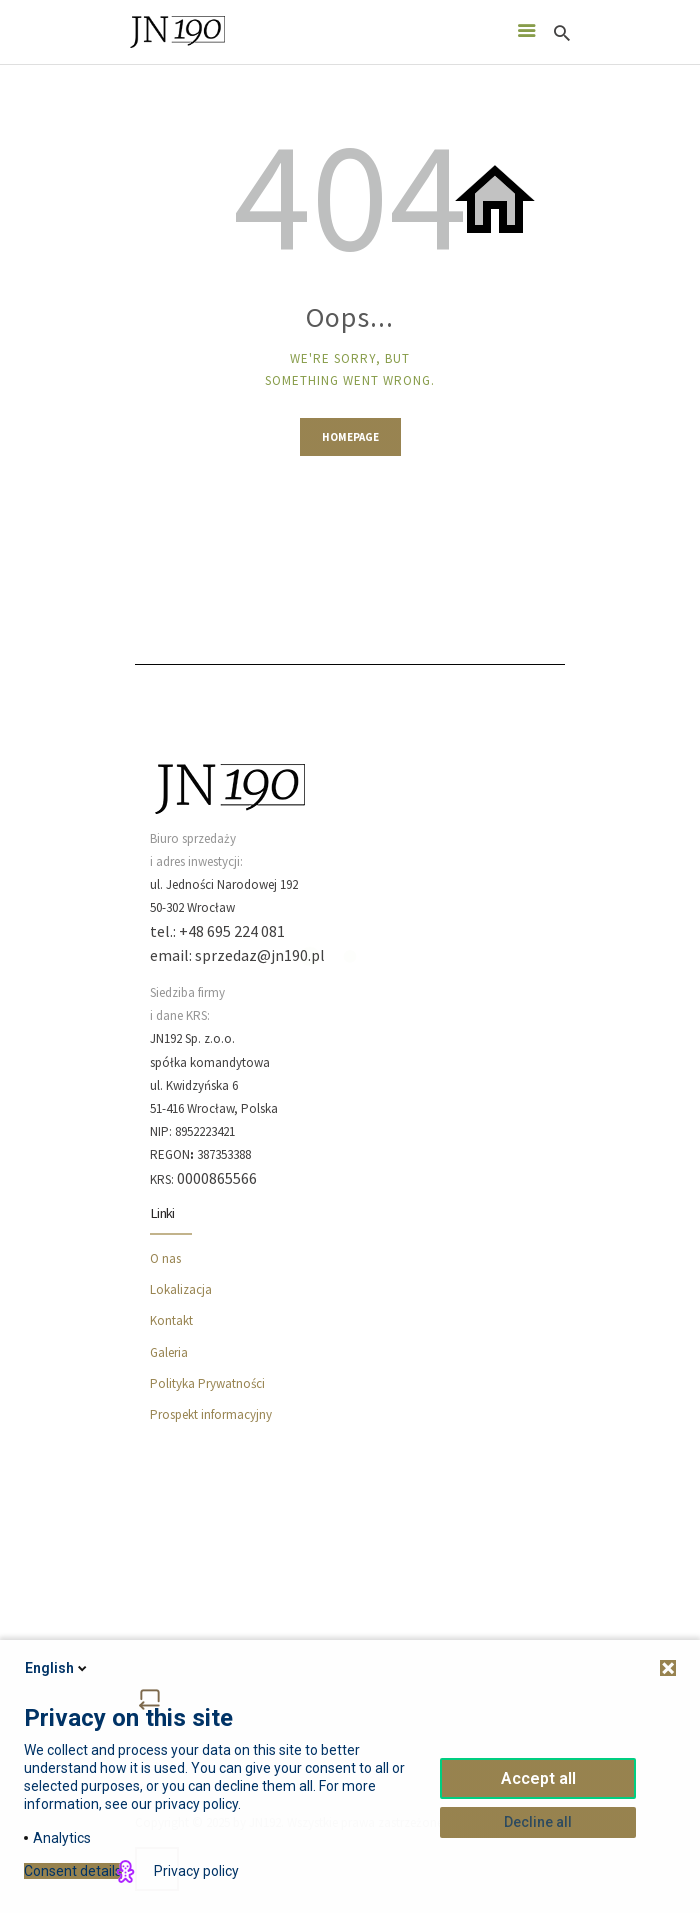 Image resolution: width=700 pixels, height=1913 pixels. What do you see at coordinates (125, 1871) in the screenshot?
I see `access holiday or seasonal content` at bounding box center [125, 1871].